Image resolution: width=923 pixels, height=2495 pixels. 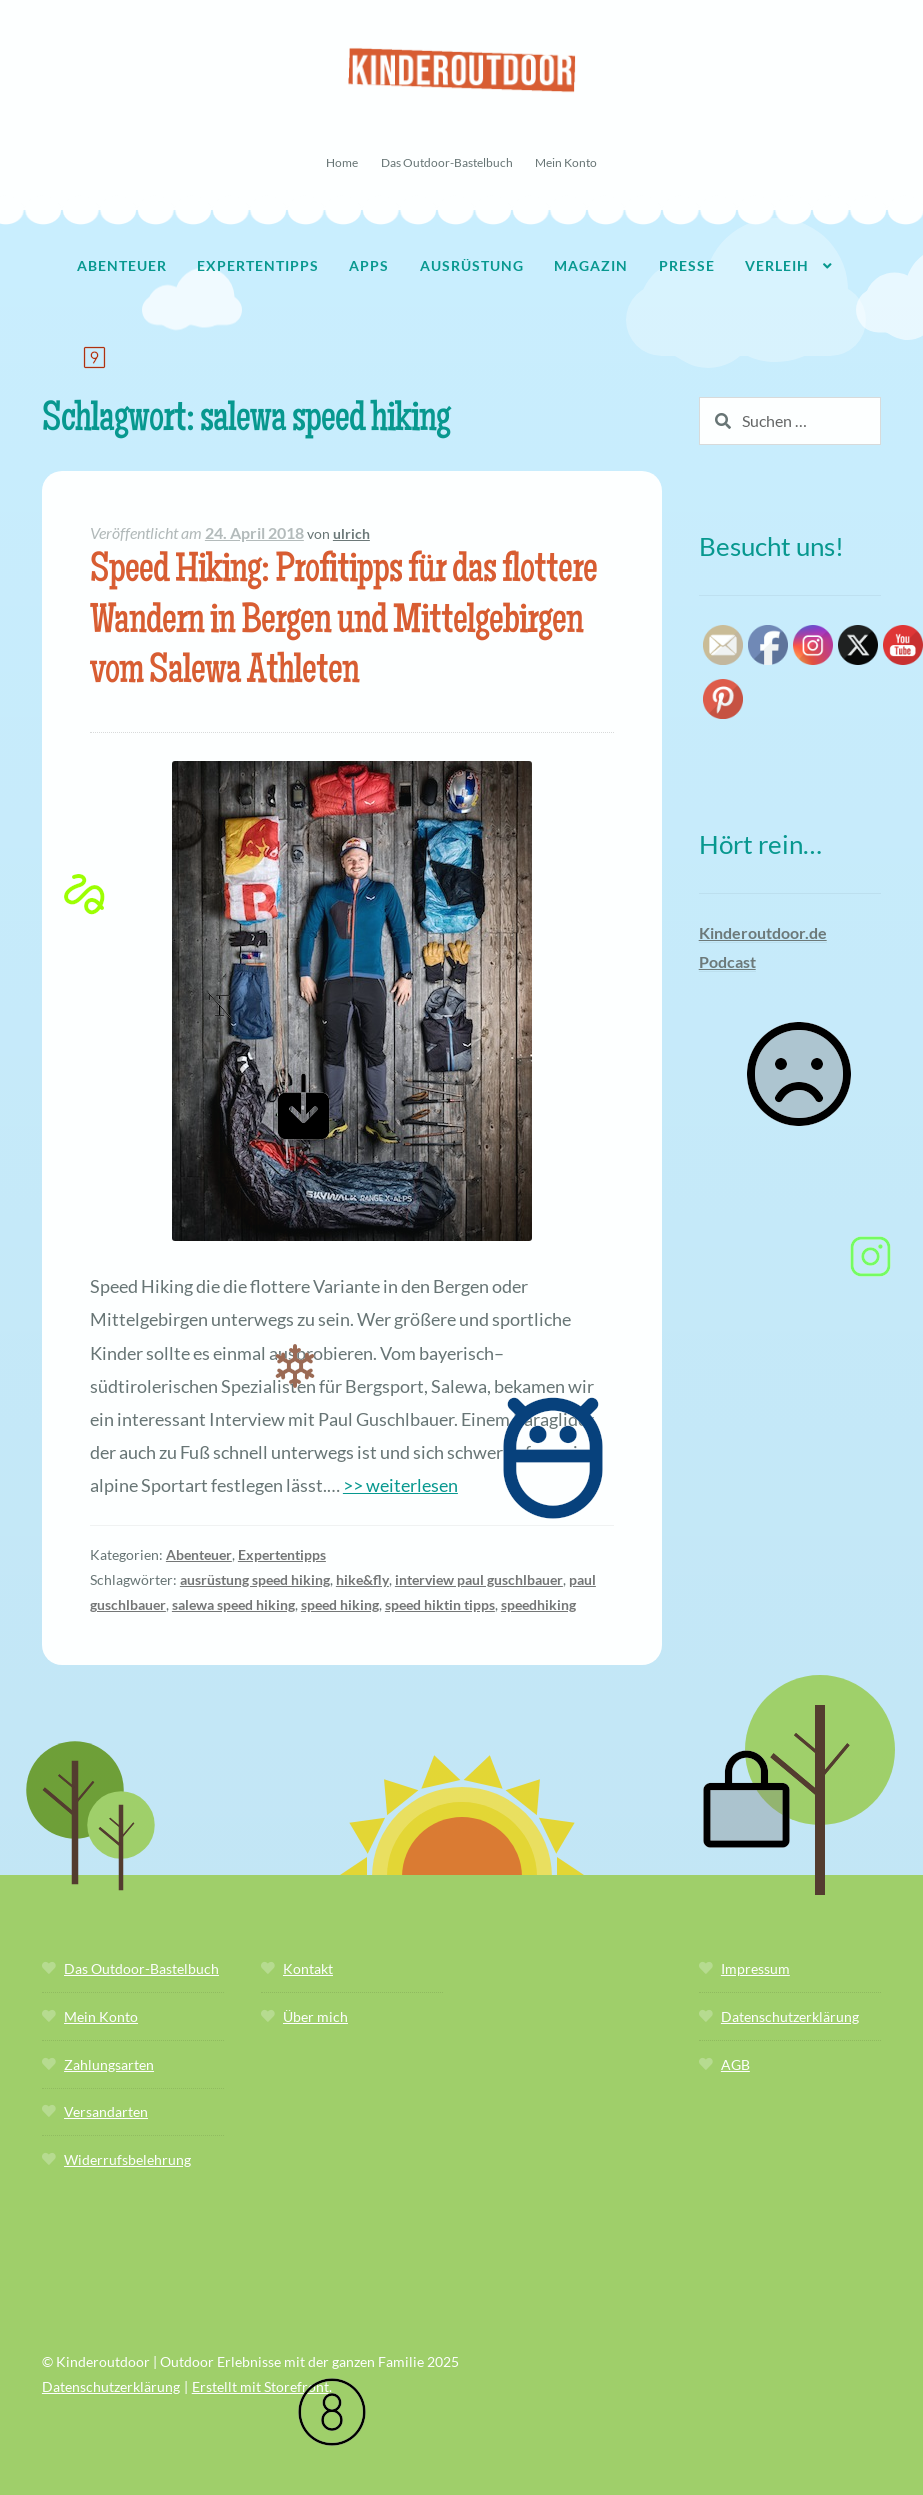 I want to click on open Instagram app, so click(x=870, y=1256).